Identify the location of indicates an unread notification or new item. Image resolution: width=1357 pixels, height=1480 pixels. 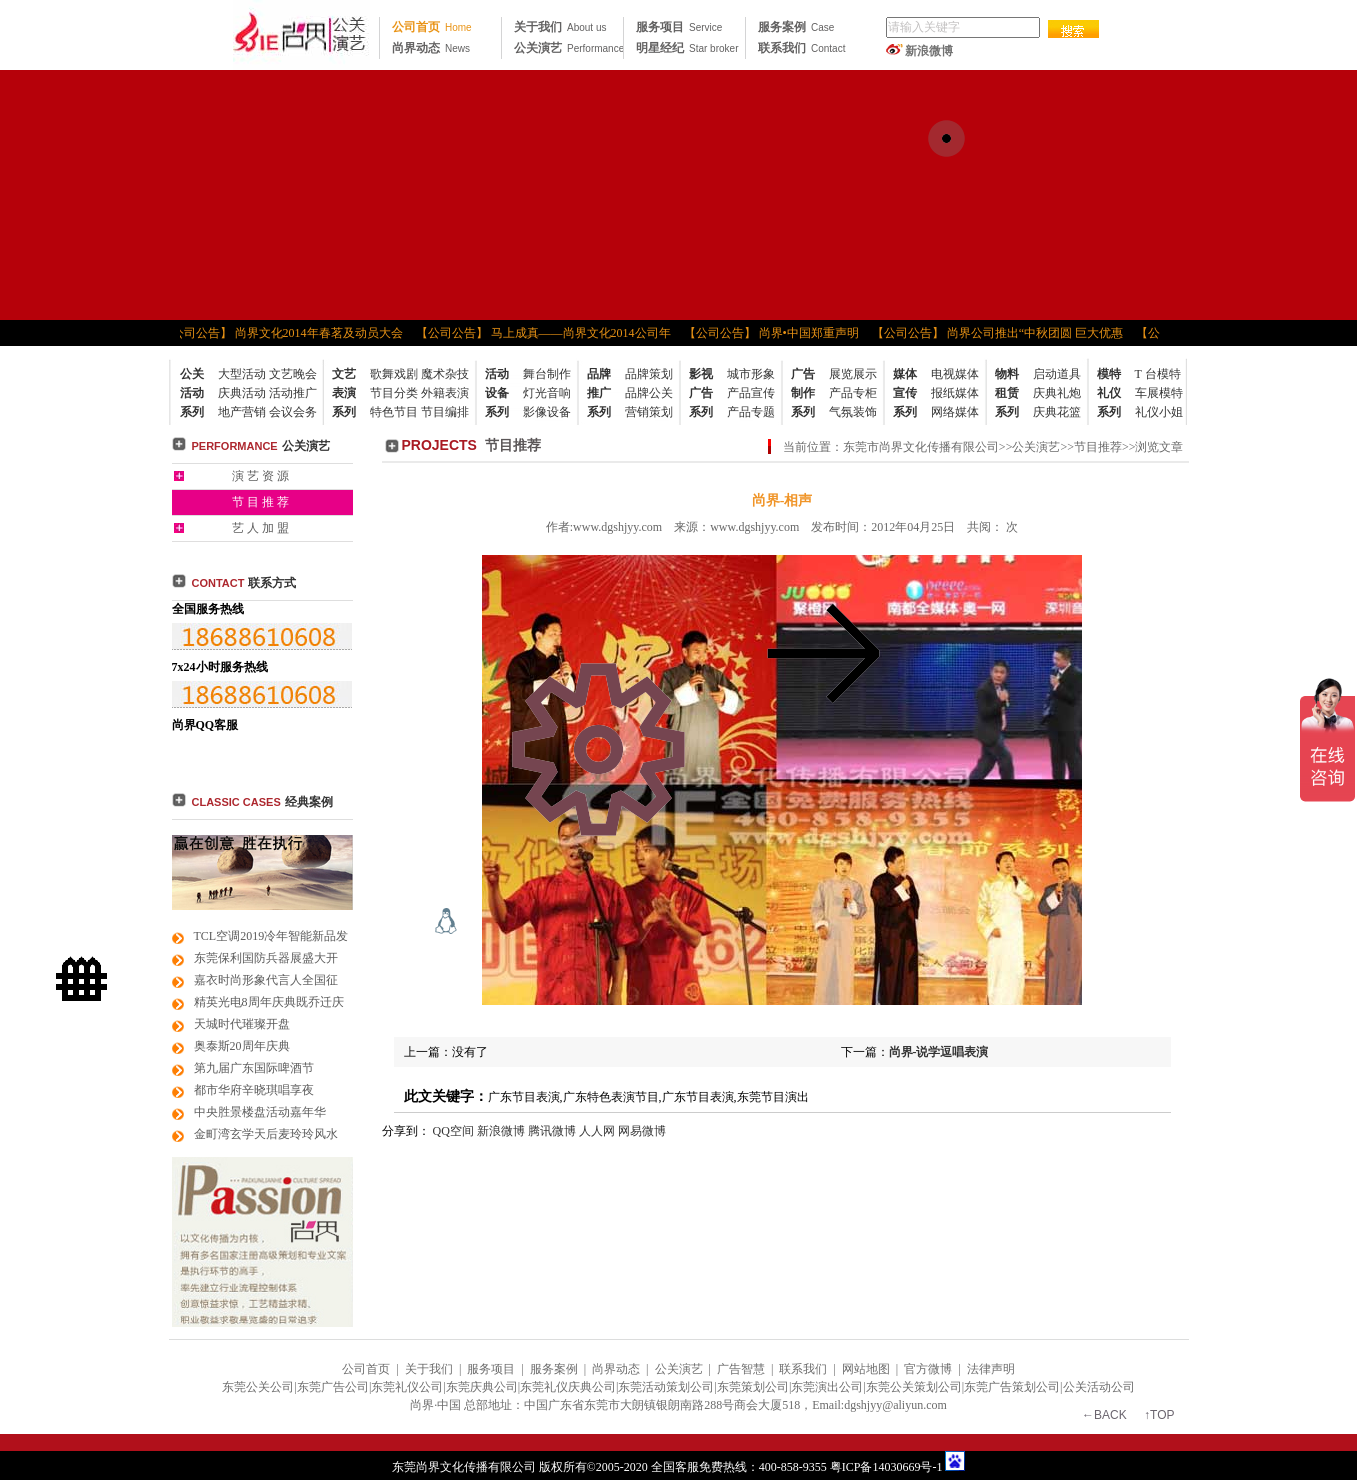
(946, 138).